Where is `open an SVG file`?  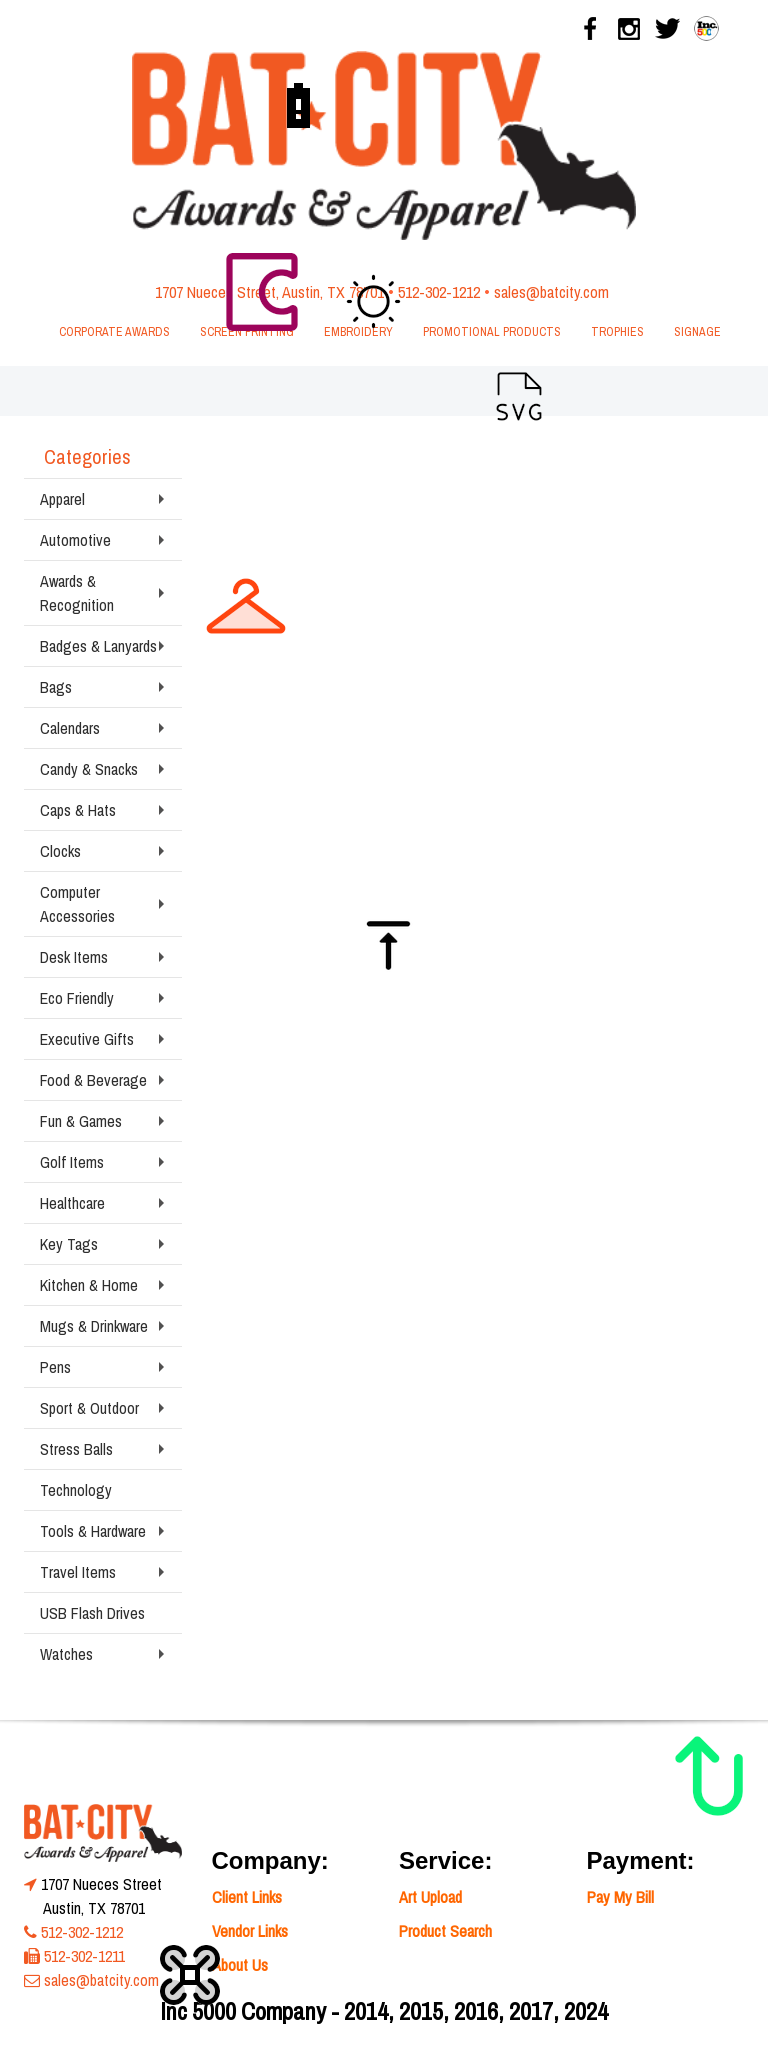
open an SVG file is located at coordinates (519, 398).